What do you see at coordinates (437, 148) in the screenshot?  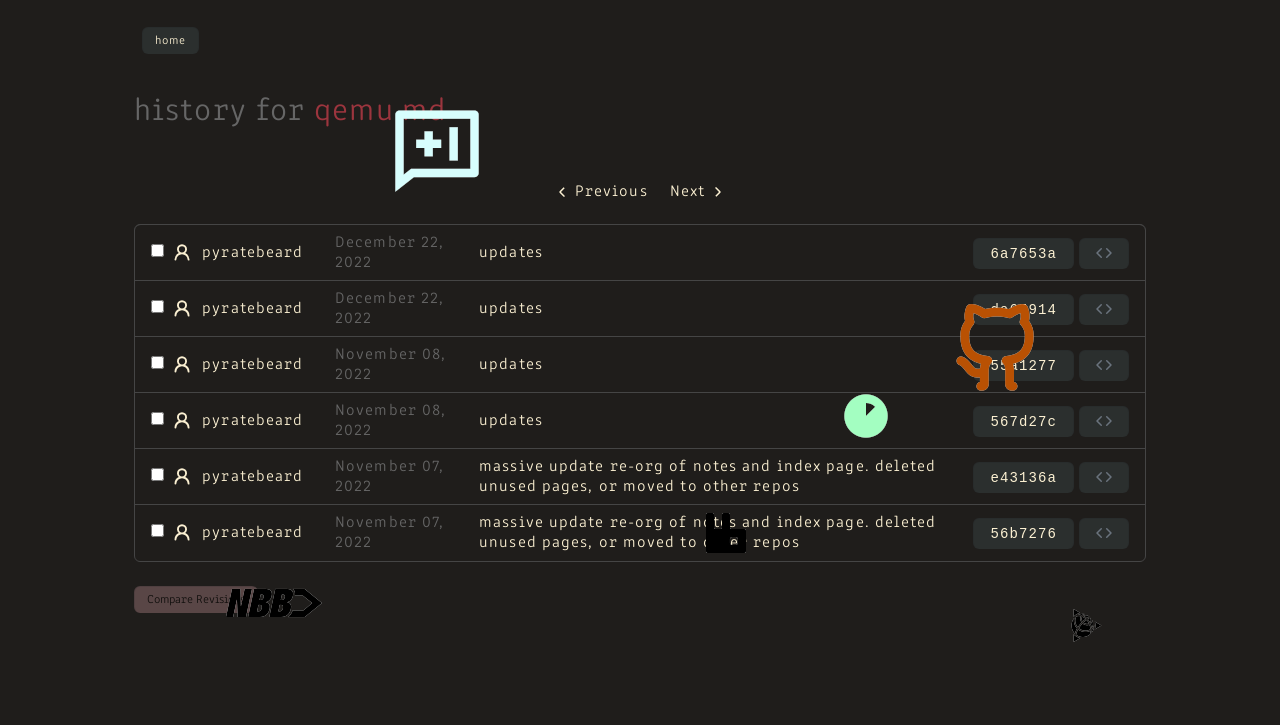 I see `add a follow-up message to a conversation` at bounding box center [437, 148].